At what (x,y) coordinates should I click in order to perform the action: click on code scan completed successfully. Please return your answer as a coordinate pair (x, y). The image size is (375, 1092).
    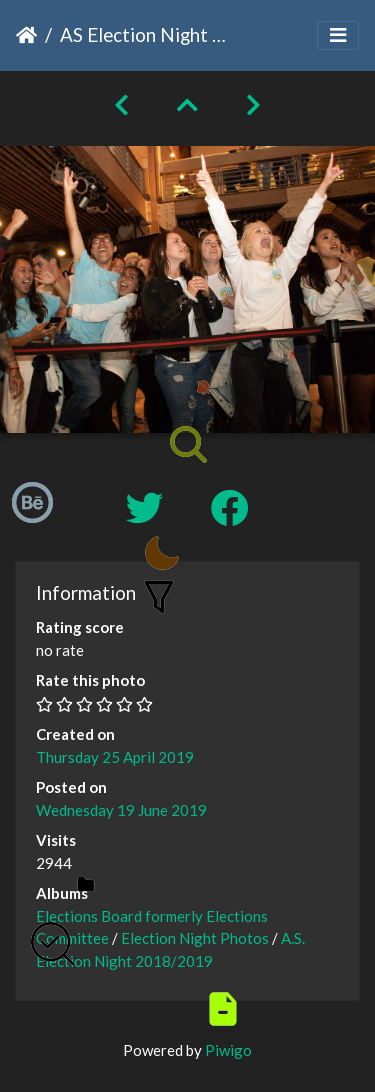
    Looking at the image, I should click on (53, 944).